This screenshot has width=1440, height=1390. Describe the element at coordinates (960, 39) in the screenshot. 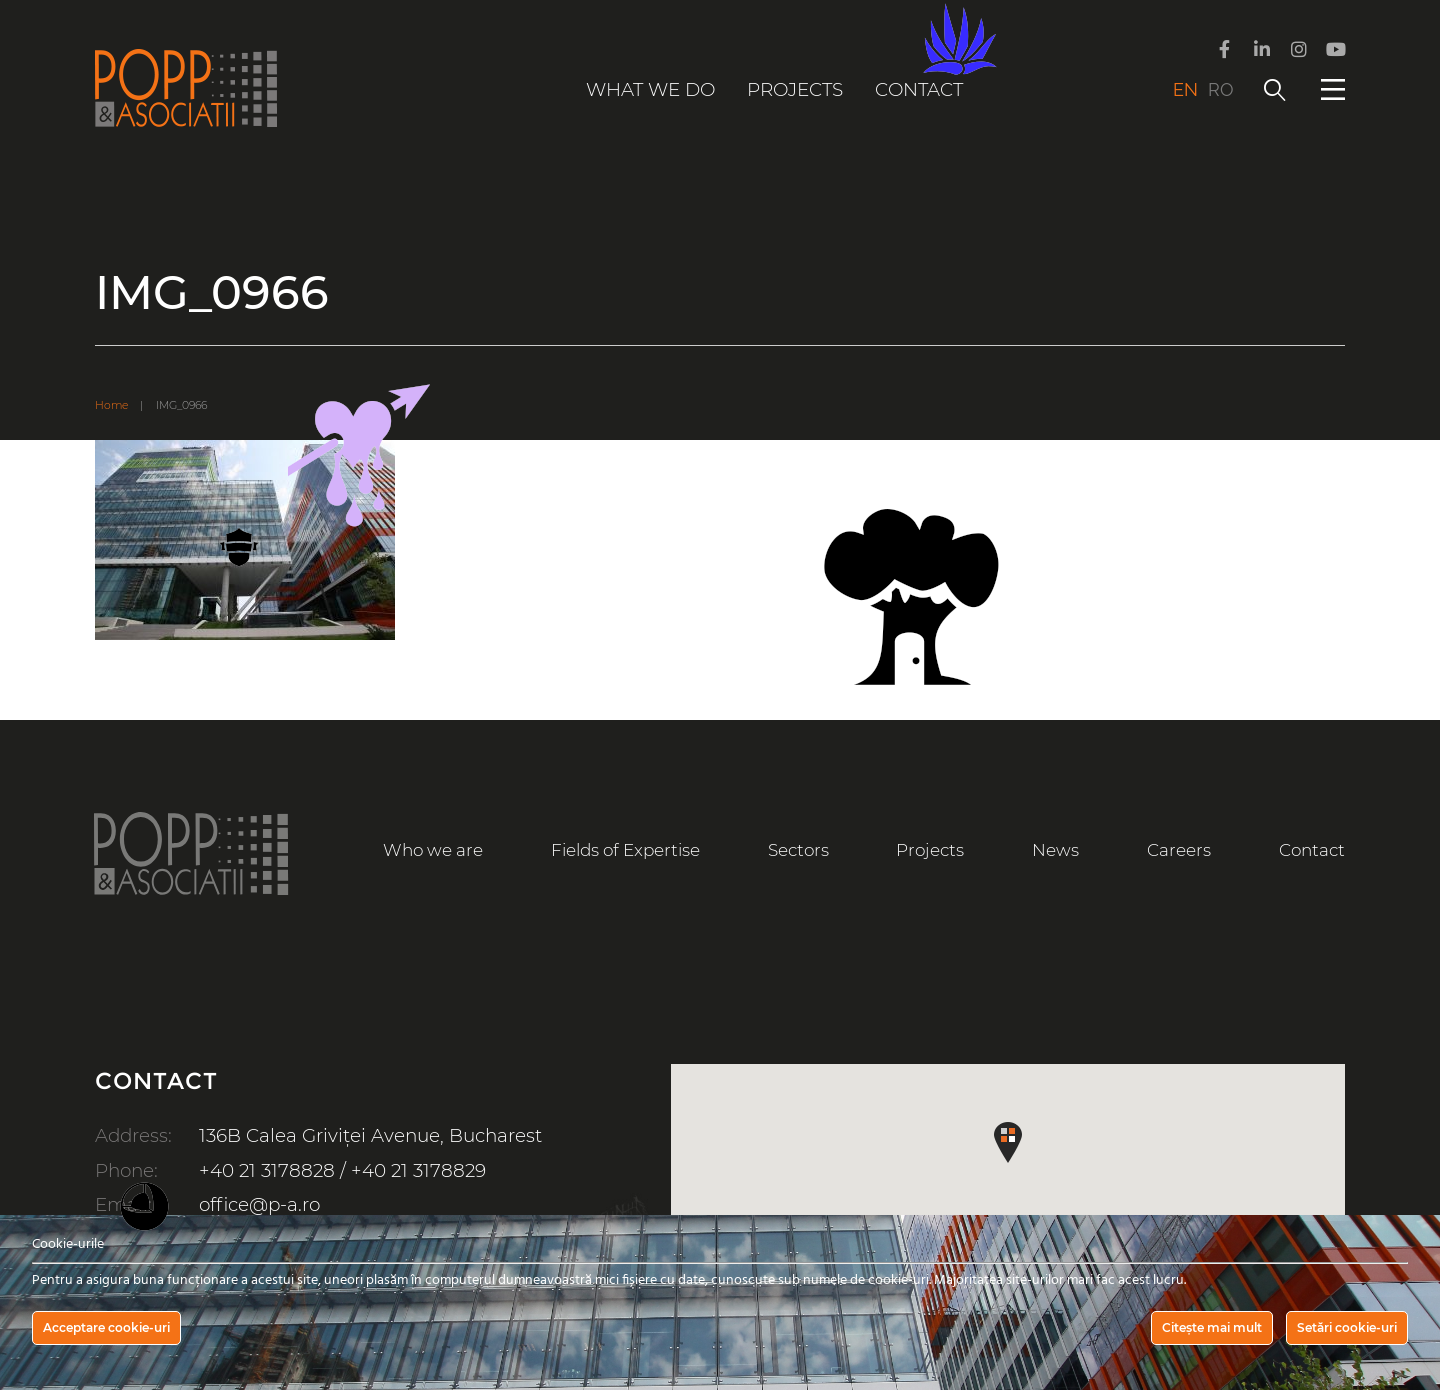

I see `agave plant icon for a gardening or farming game` at that location.